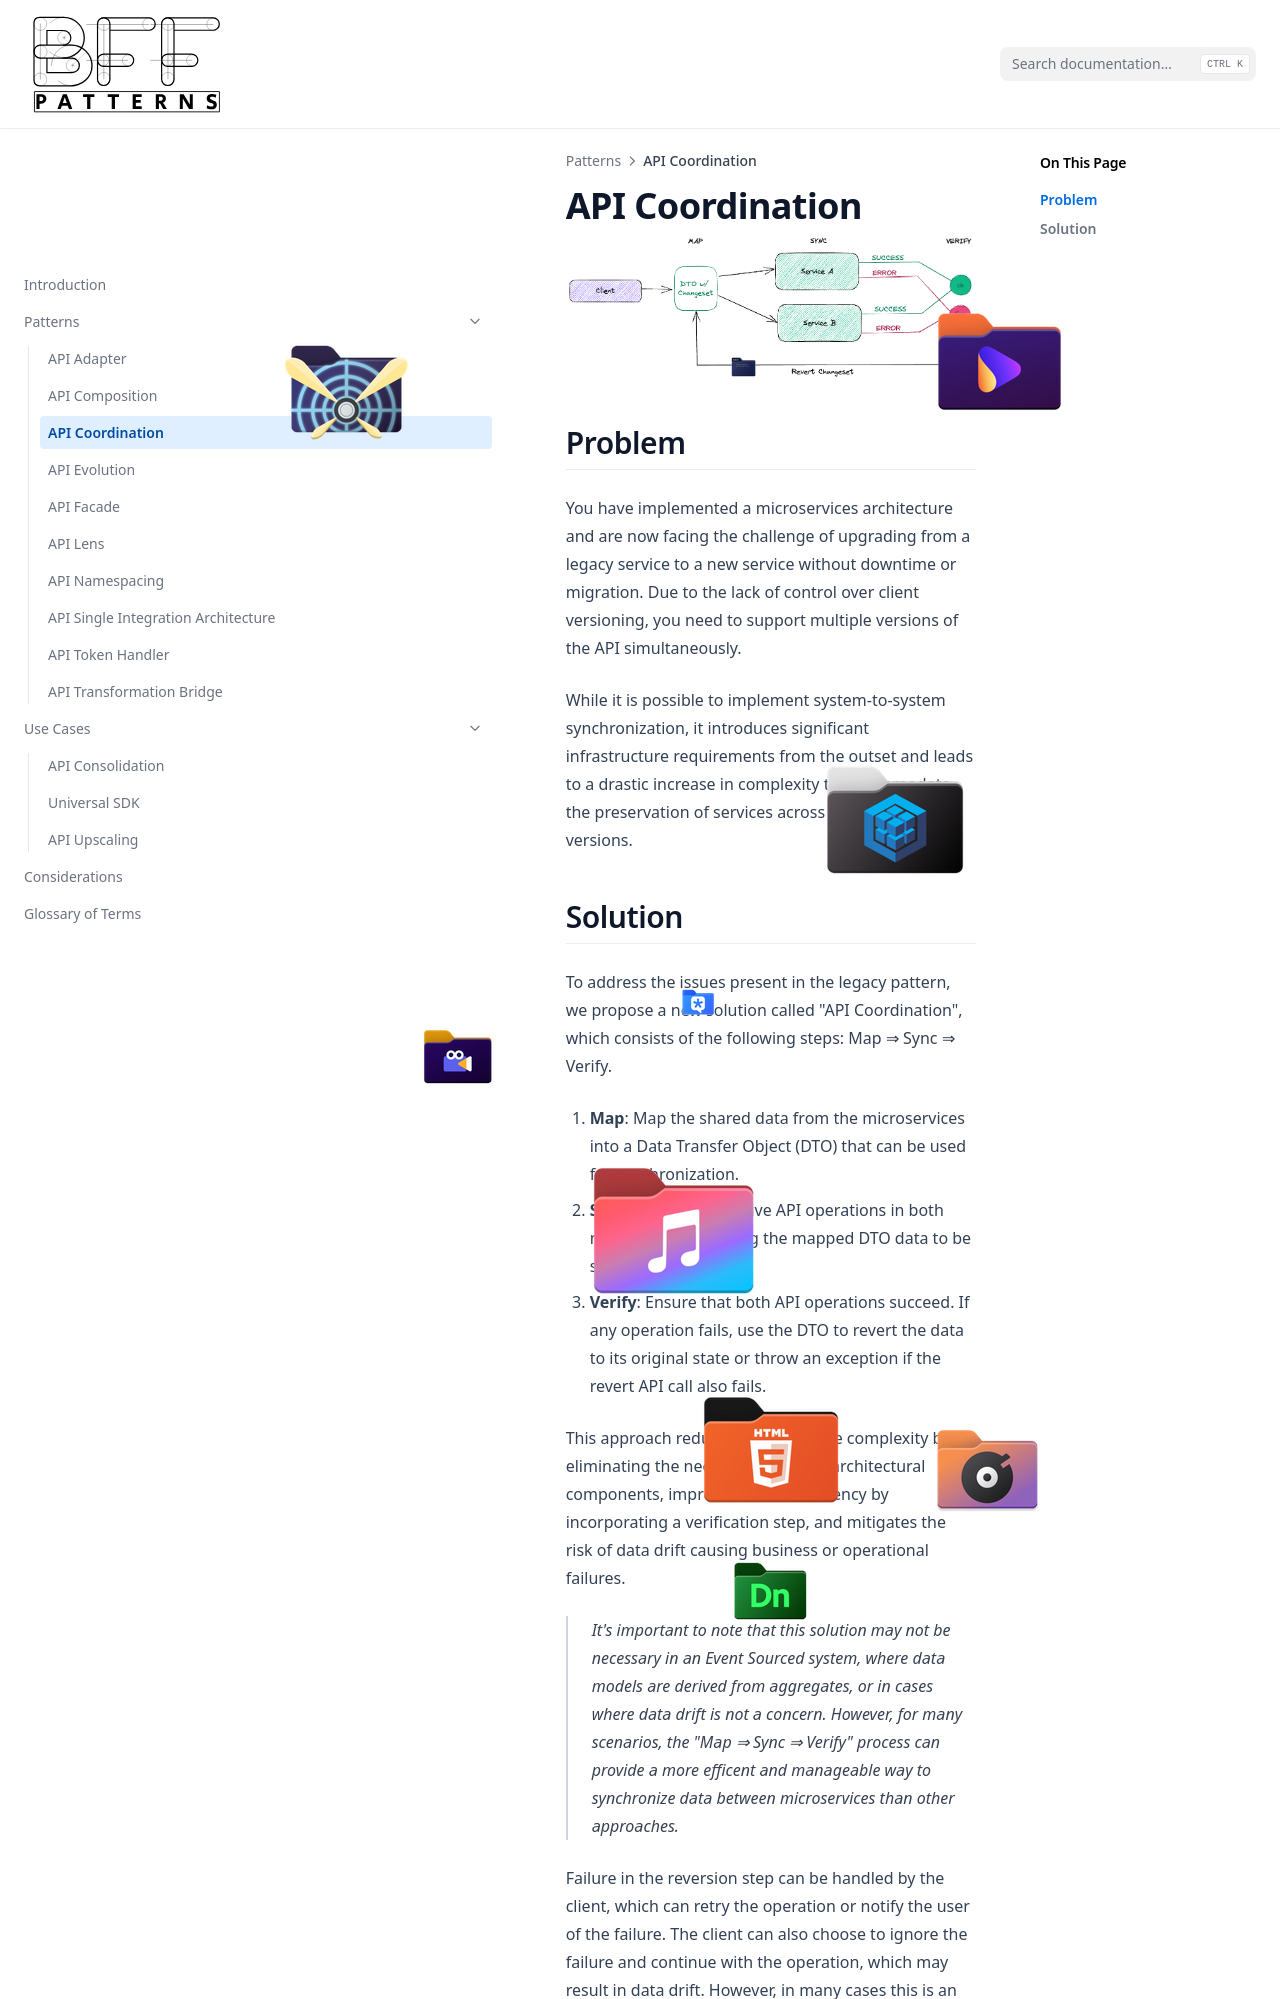 Image resolution: width=1280 pixels, height=1999 pixels. What do you see at coordinates (346, 392) in the screenshot?
I see `open folder containing pokémon beast ball assets` at bounding box center [346, 392].